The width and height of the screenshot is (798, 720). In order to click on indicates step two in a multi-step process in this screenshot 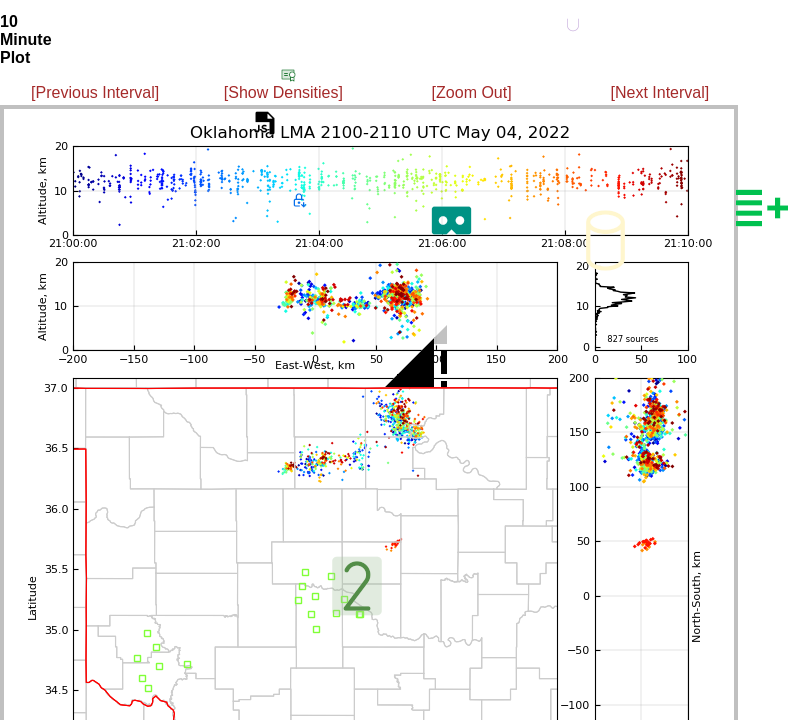, I will do `click(357, 586)`.